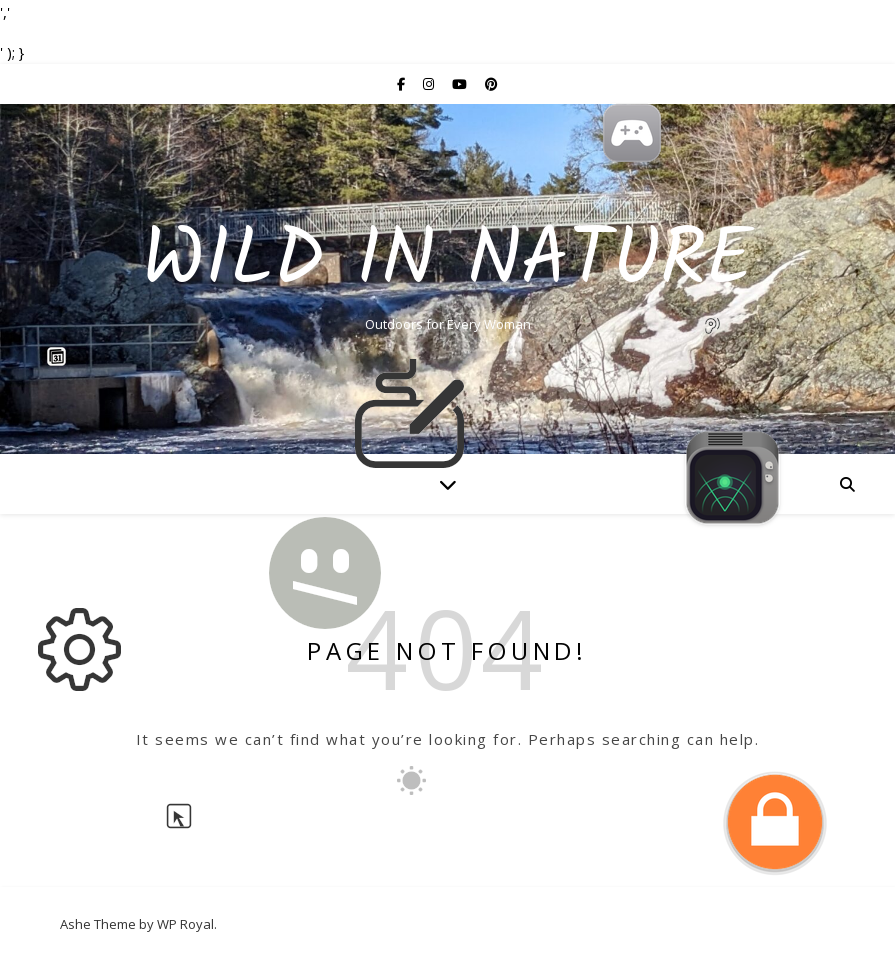 The height and width of the screenshot is (961, 895). Describe the element at coordinates (409, 413) in the screenshot. I see `configure wacom tablet settings` at that location.